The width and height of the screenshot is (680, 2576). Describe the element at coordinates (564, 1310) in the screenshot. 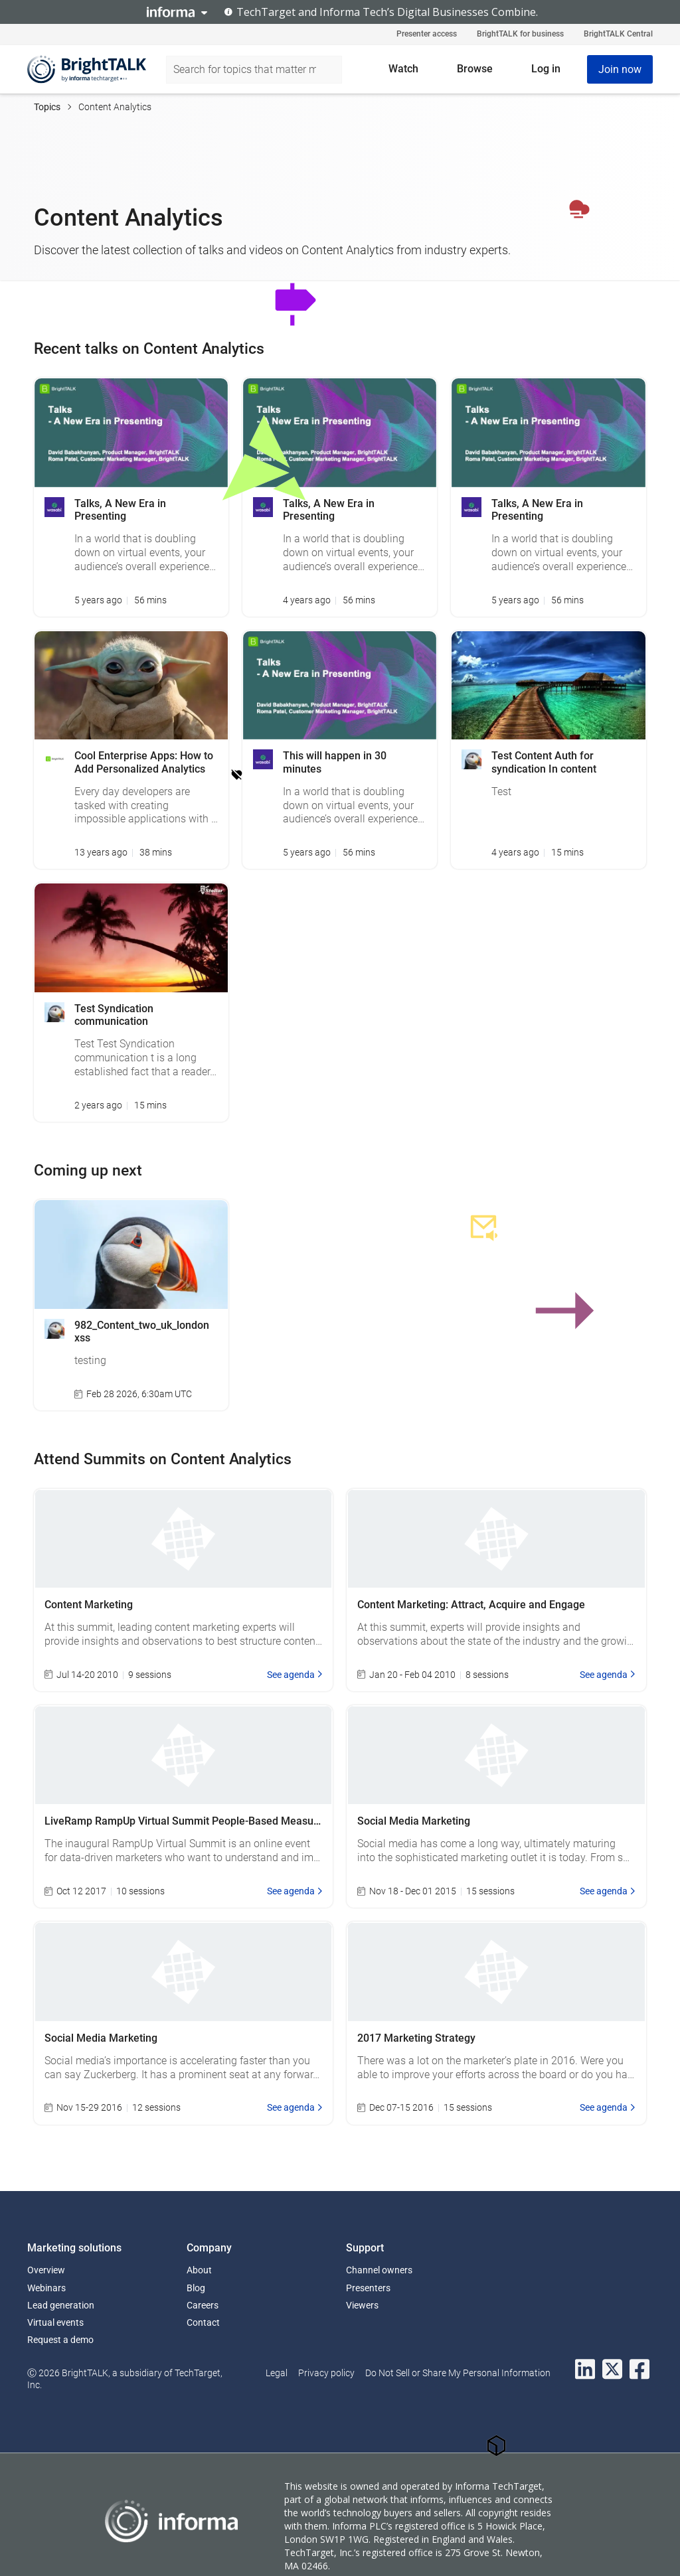

I see `navigate to the next step or page` at that location.